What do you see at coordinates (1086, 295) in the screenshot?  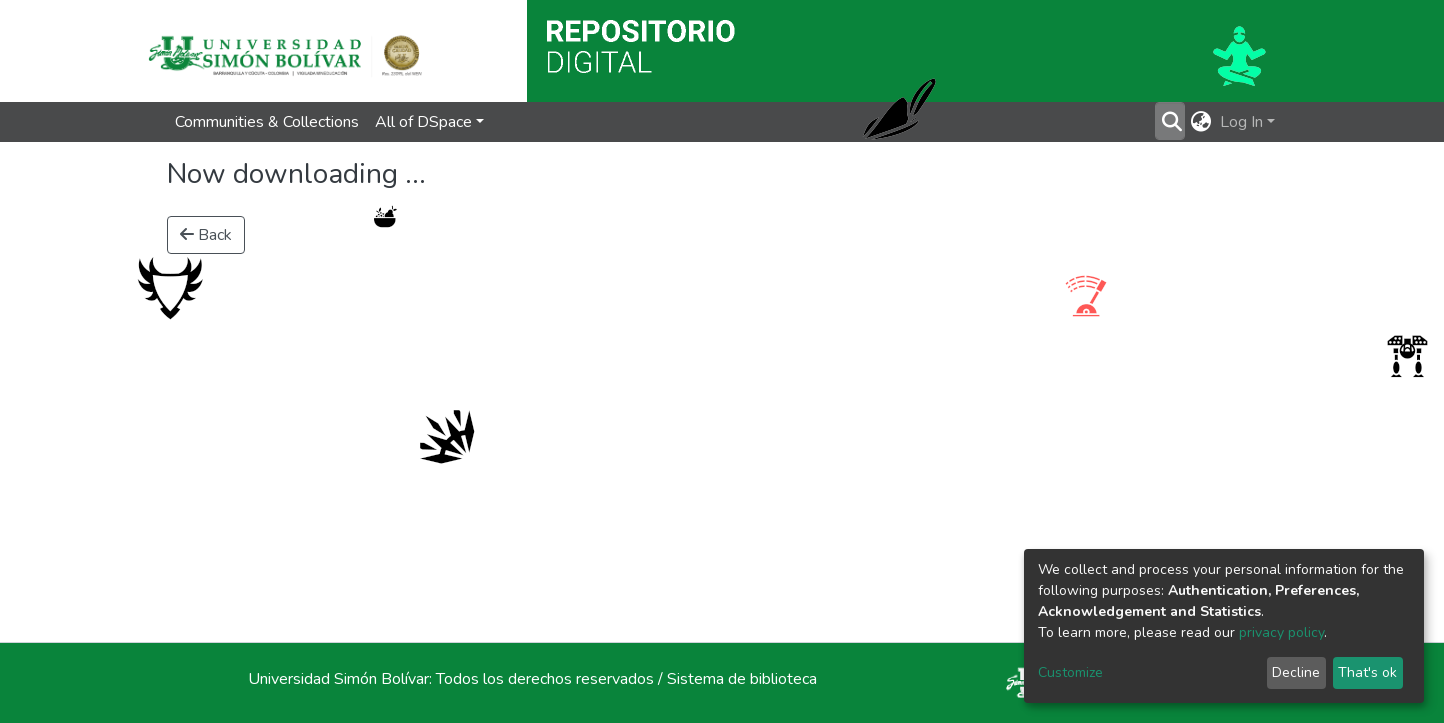 I see `toggle a game setting or control` at bounding box center [1086, 295].